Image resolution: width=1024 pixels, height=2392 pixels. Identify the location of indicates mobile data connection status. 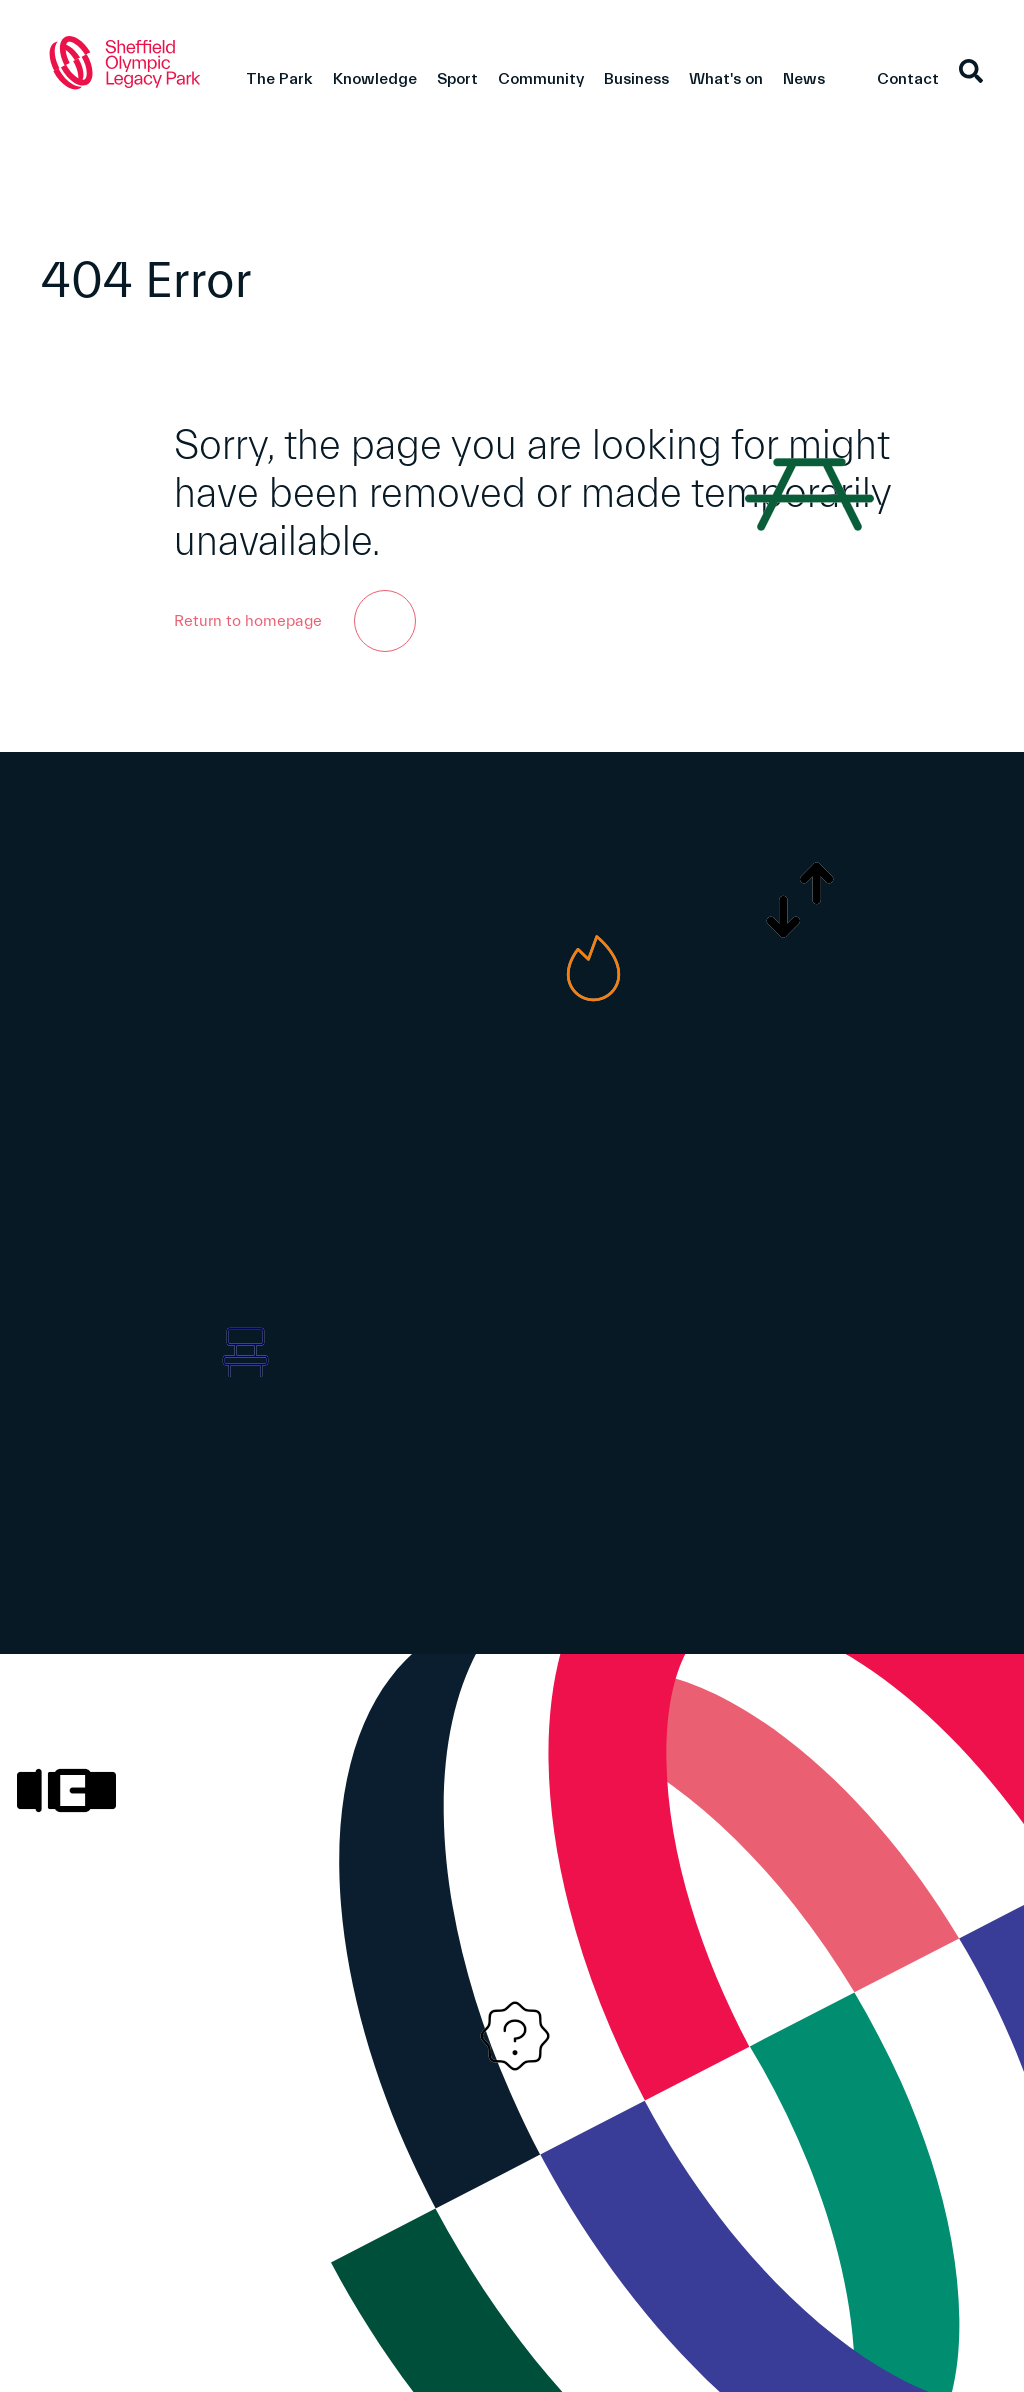
(800, 900).